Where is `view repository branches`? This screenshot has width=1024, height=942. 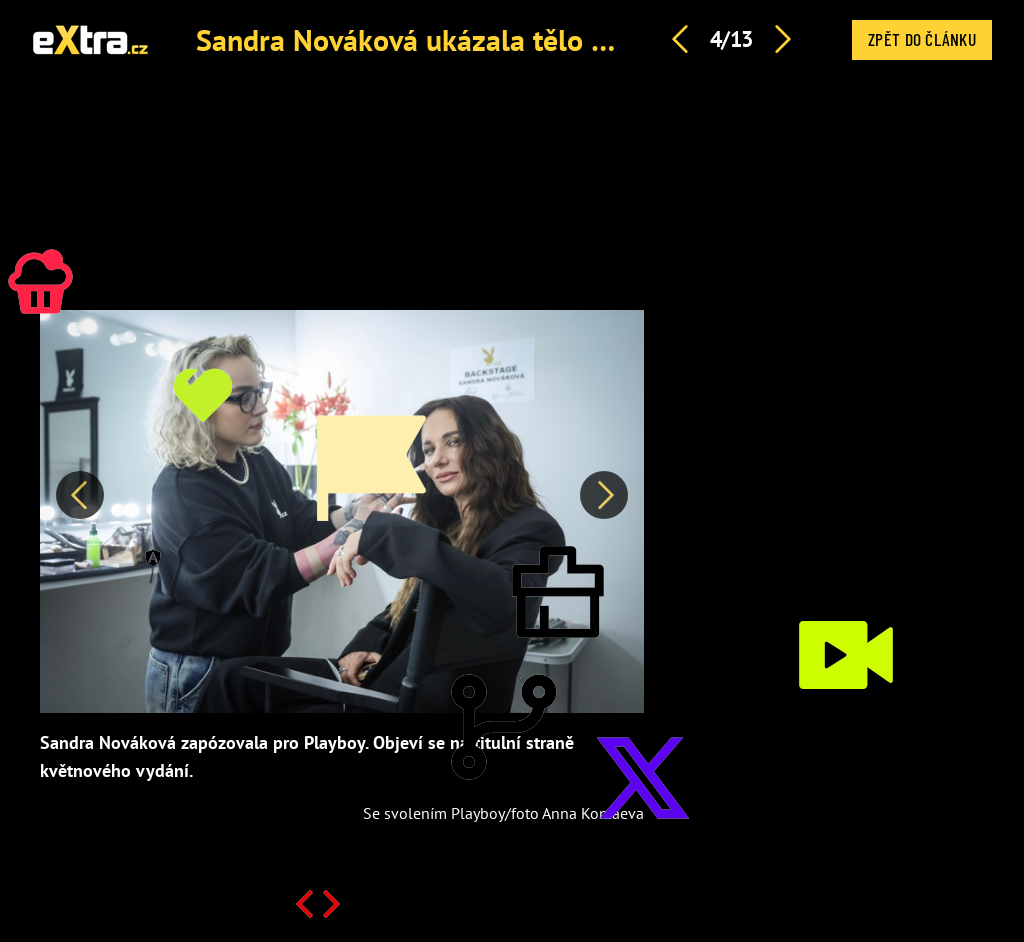 view repository branches is located at coordinates (504, 727).